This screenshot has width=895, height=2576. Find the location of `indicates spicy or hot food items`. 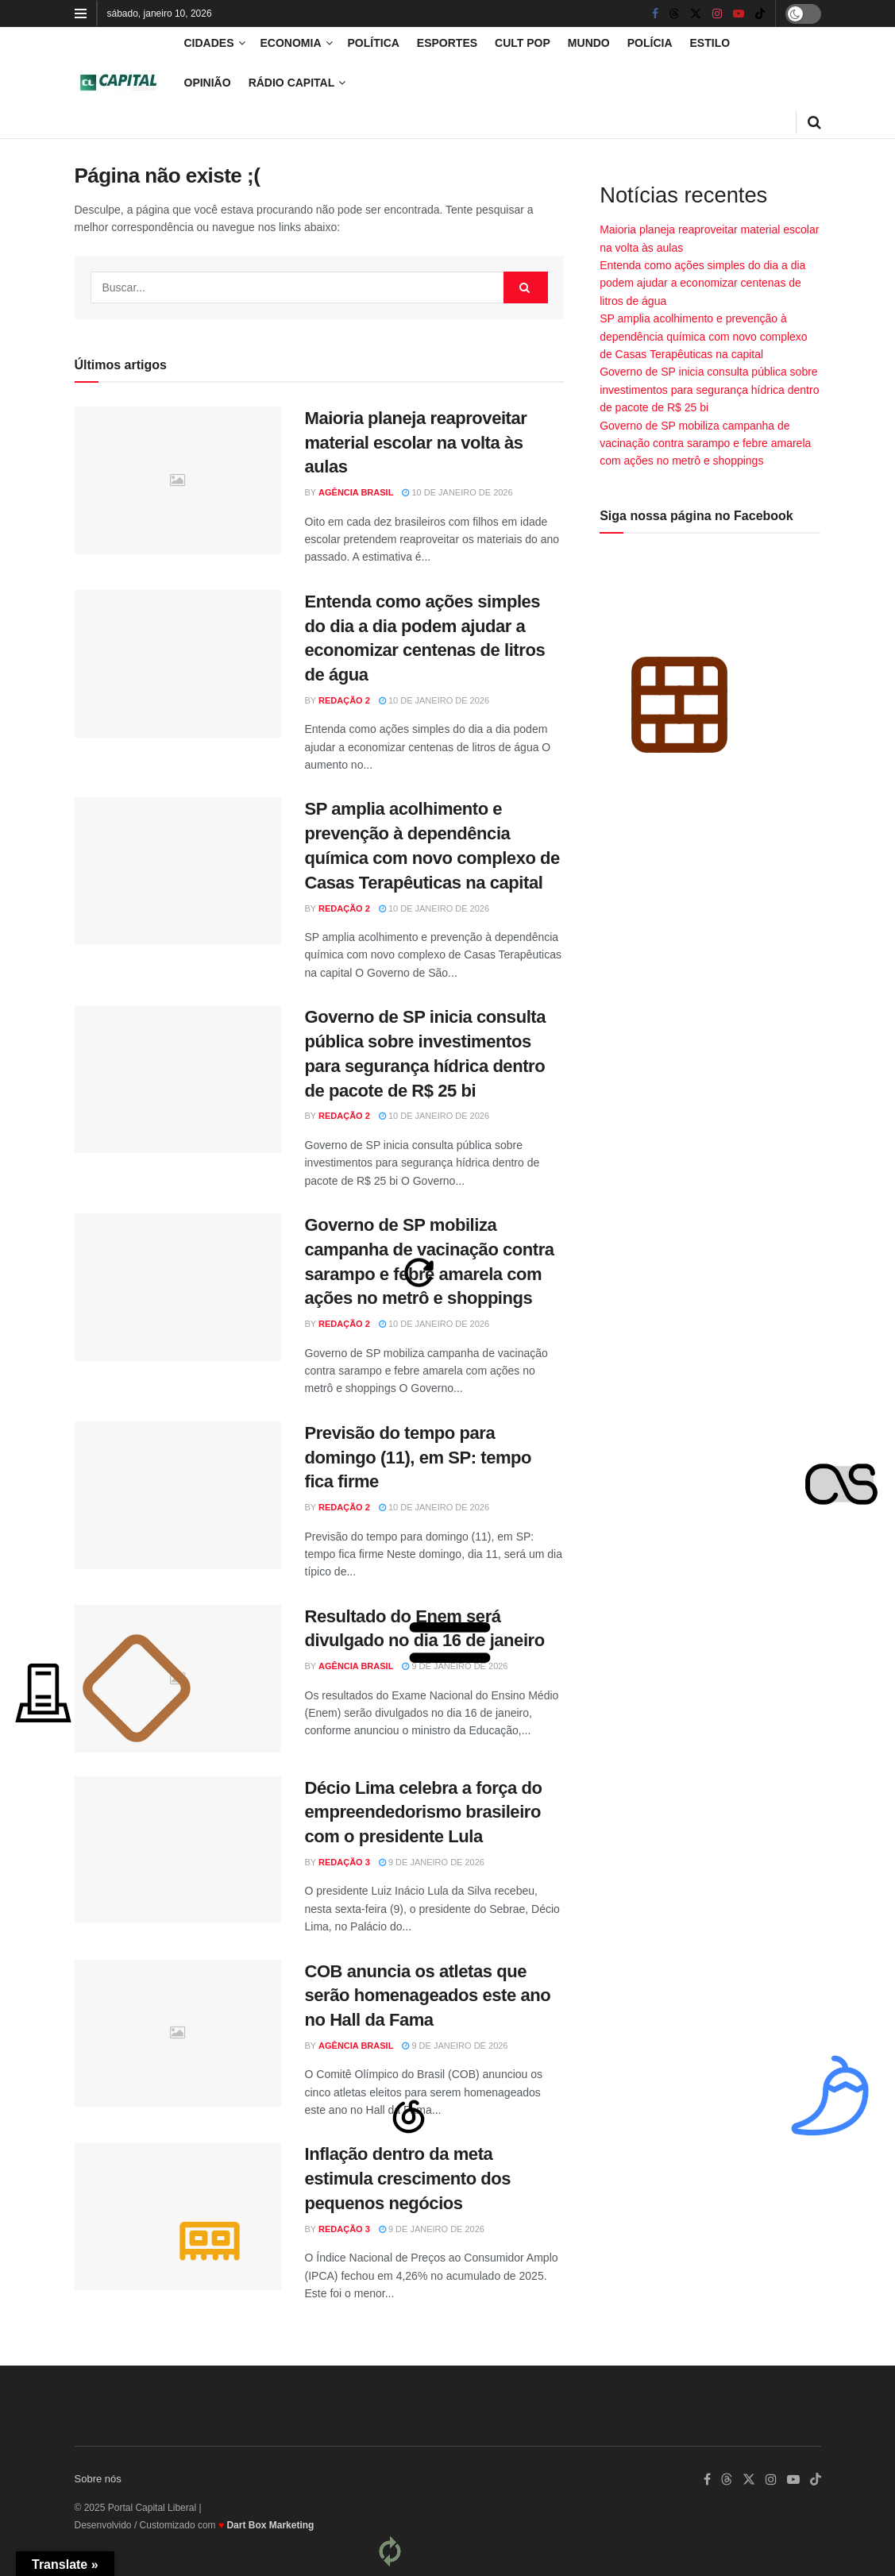

indicates spicy or hot food items is located at coordinates (834, 2098).